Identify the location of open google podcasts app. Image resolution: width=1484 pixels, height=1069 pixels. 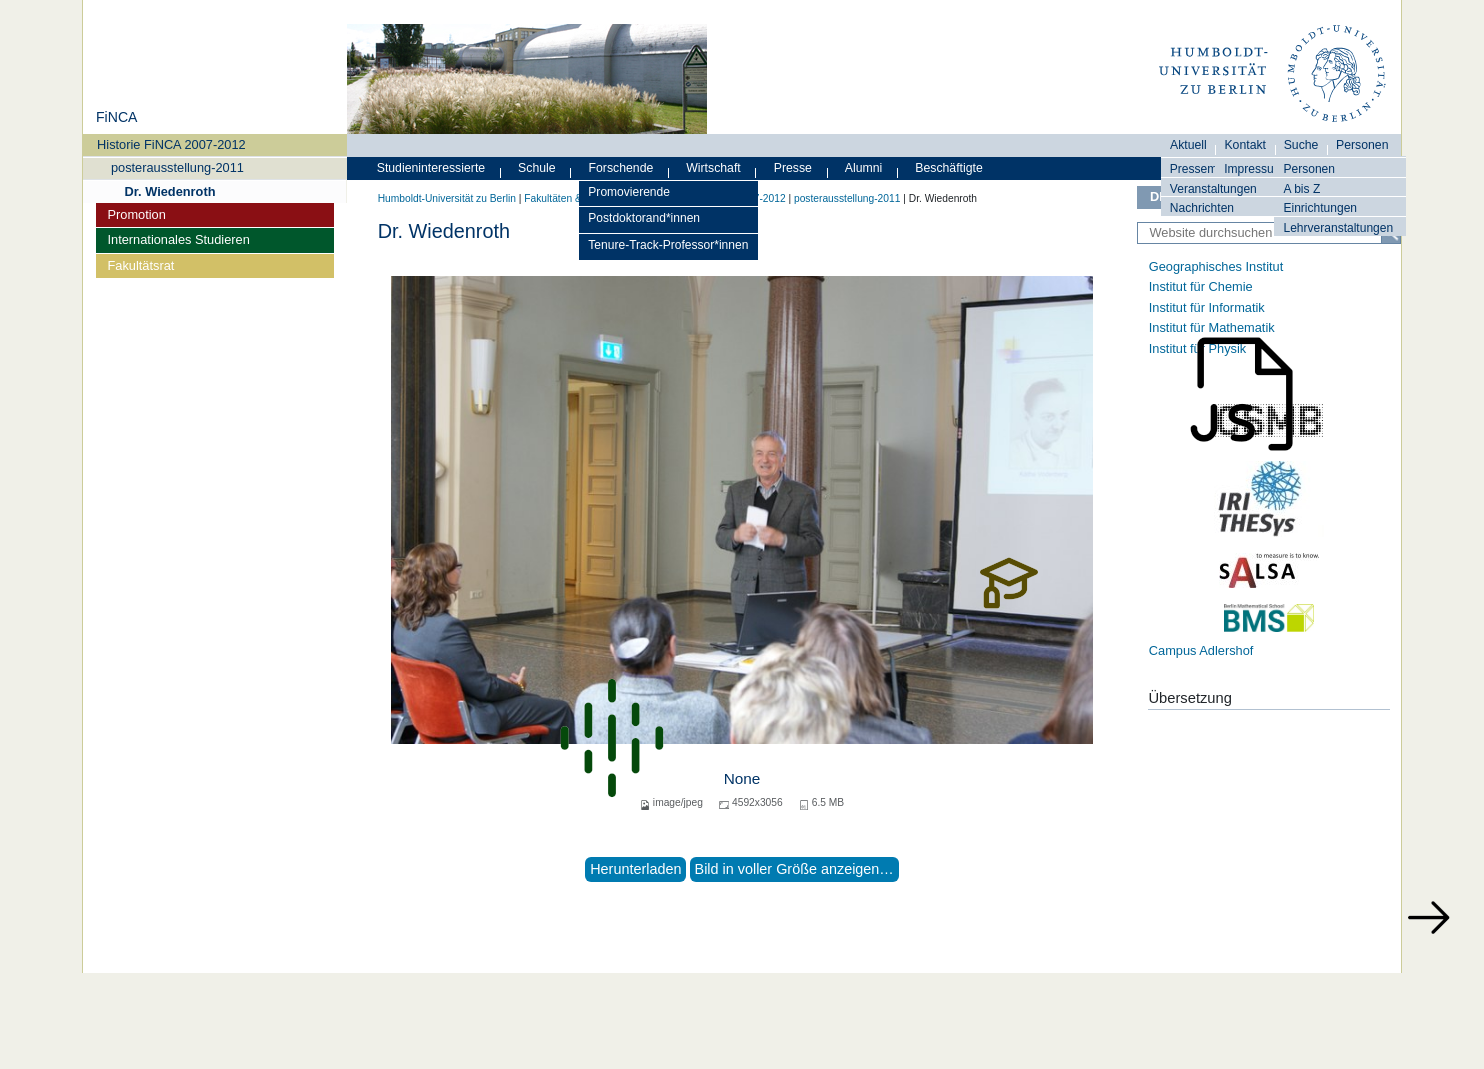
(612, 738).